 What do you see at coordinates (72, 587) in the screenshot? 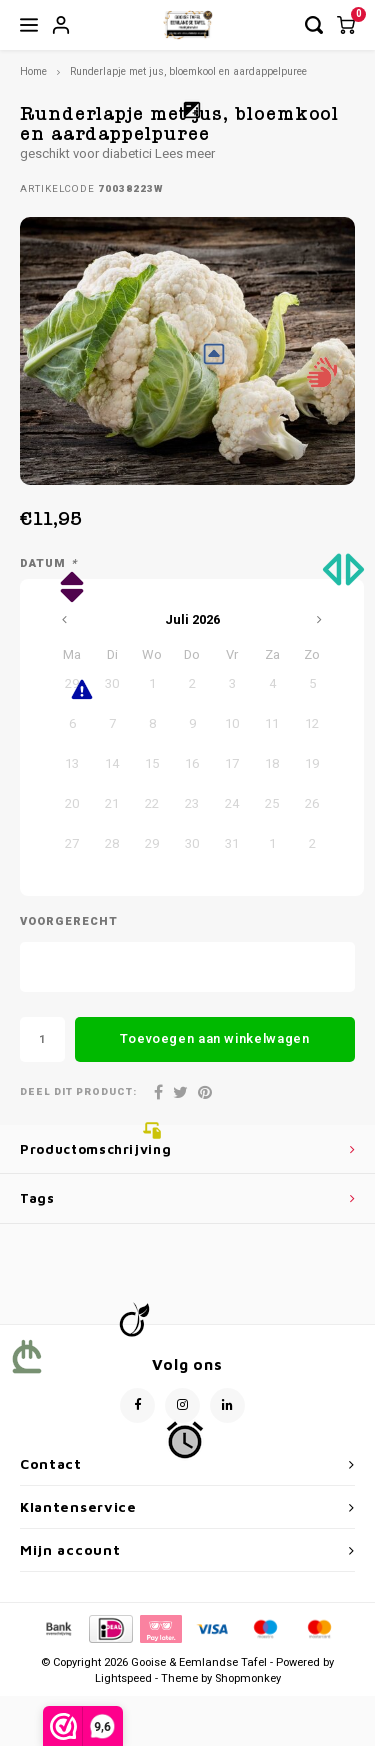
I see `sort items in a list` at bounding box center [72, 587].